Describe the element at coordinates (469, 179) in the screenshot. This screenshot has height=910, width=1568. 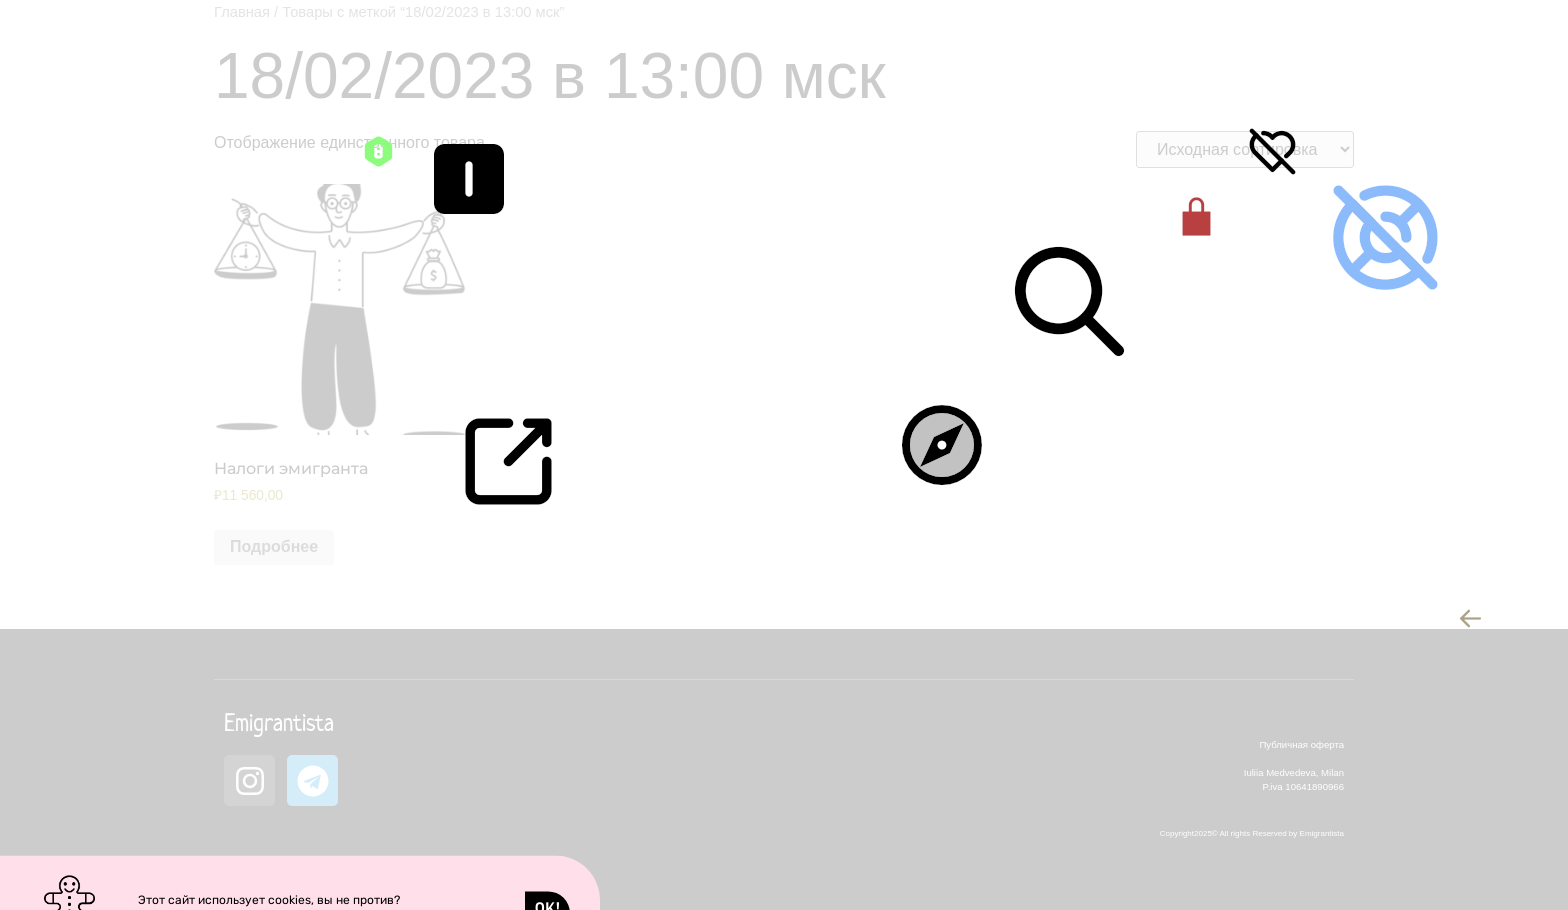
I see `access information or details` at that location.